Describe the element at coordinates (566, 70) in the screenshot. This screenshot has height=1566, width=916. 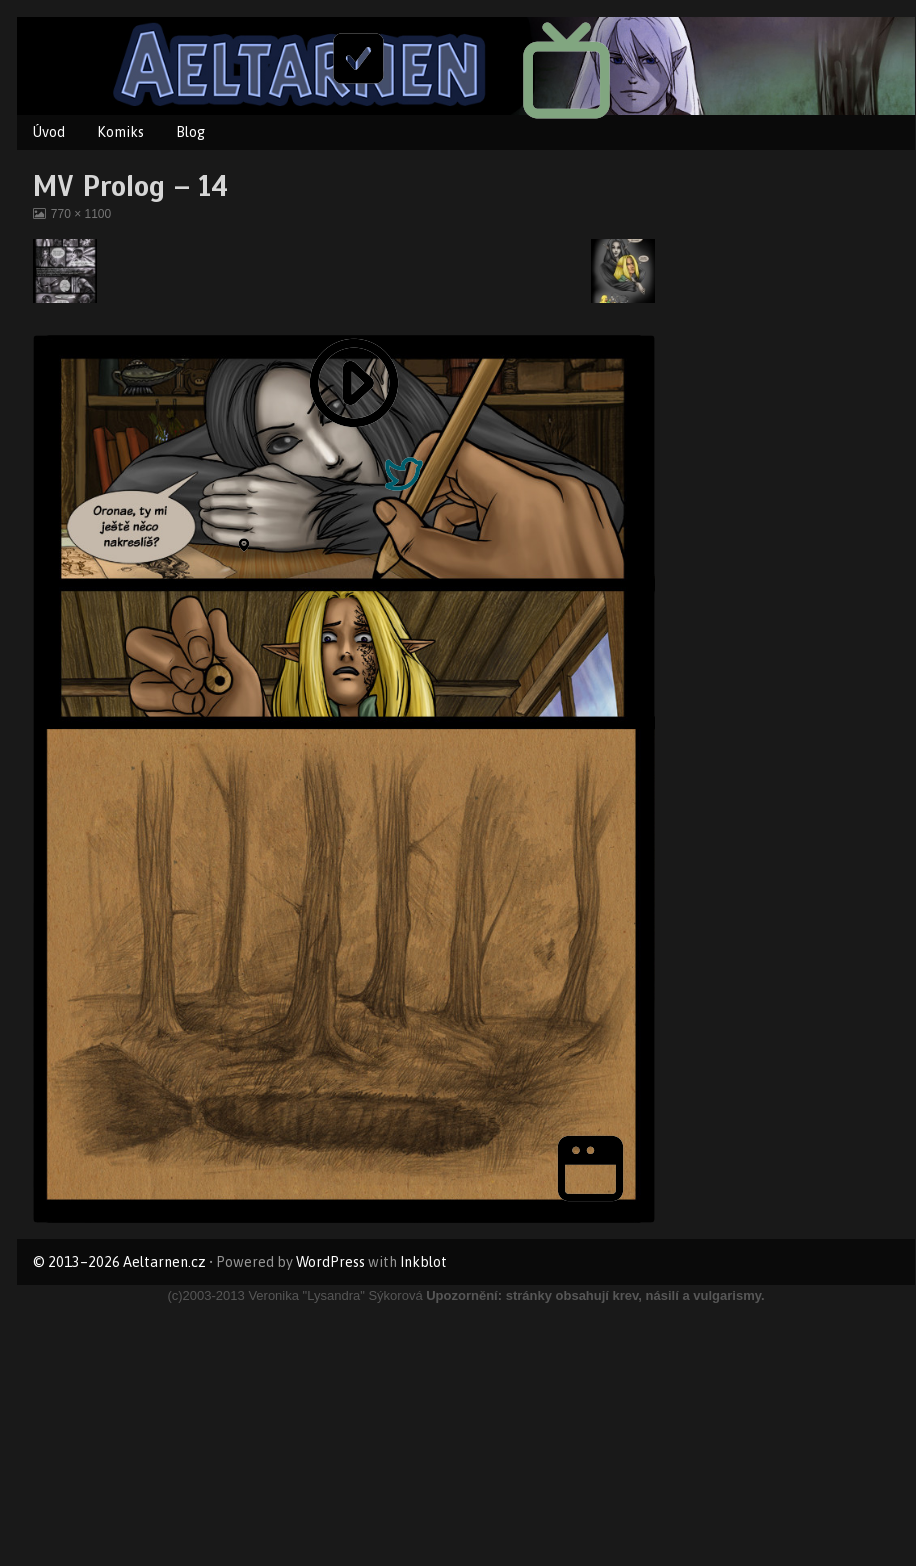
I see `access tv or video streaming content` at that location.